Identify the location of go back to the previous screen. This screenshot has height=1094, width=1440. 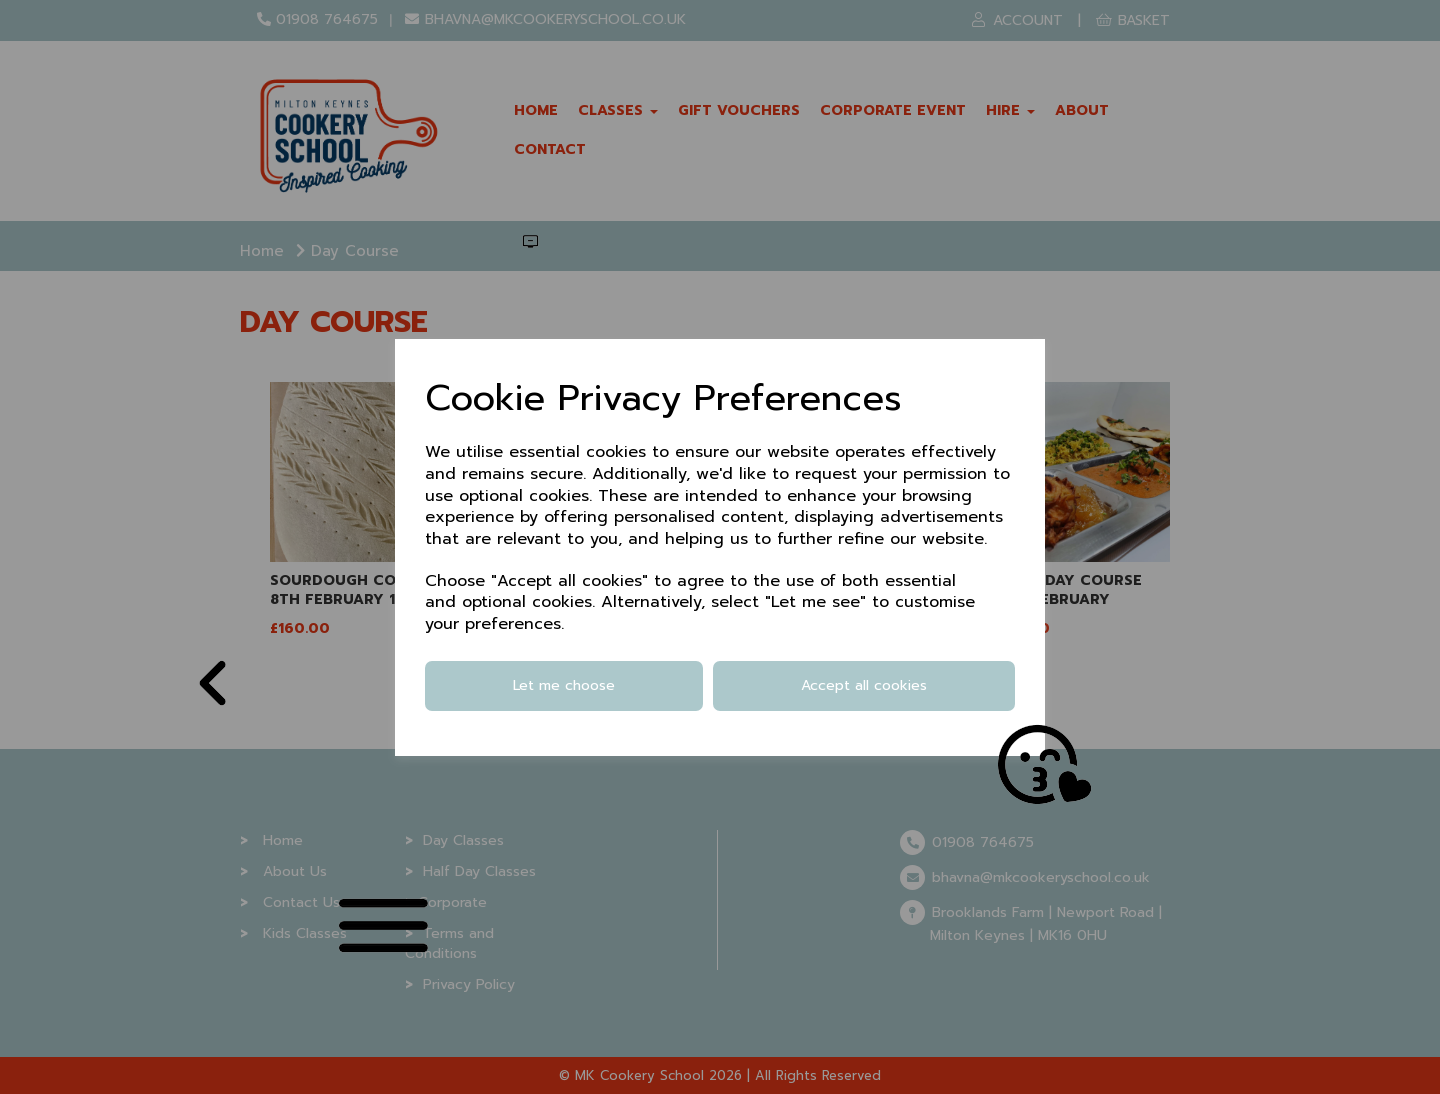
(213, 683).